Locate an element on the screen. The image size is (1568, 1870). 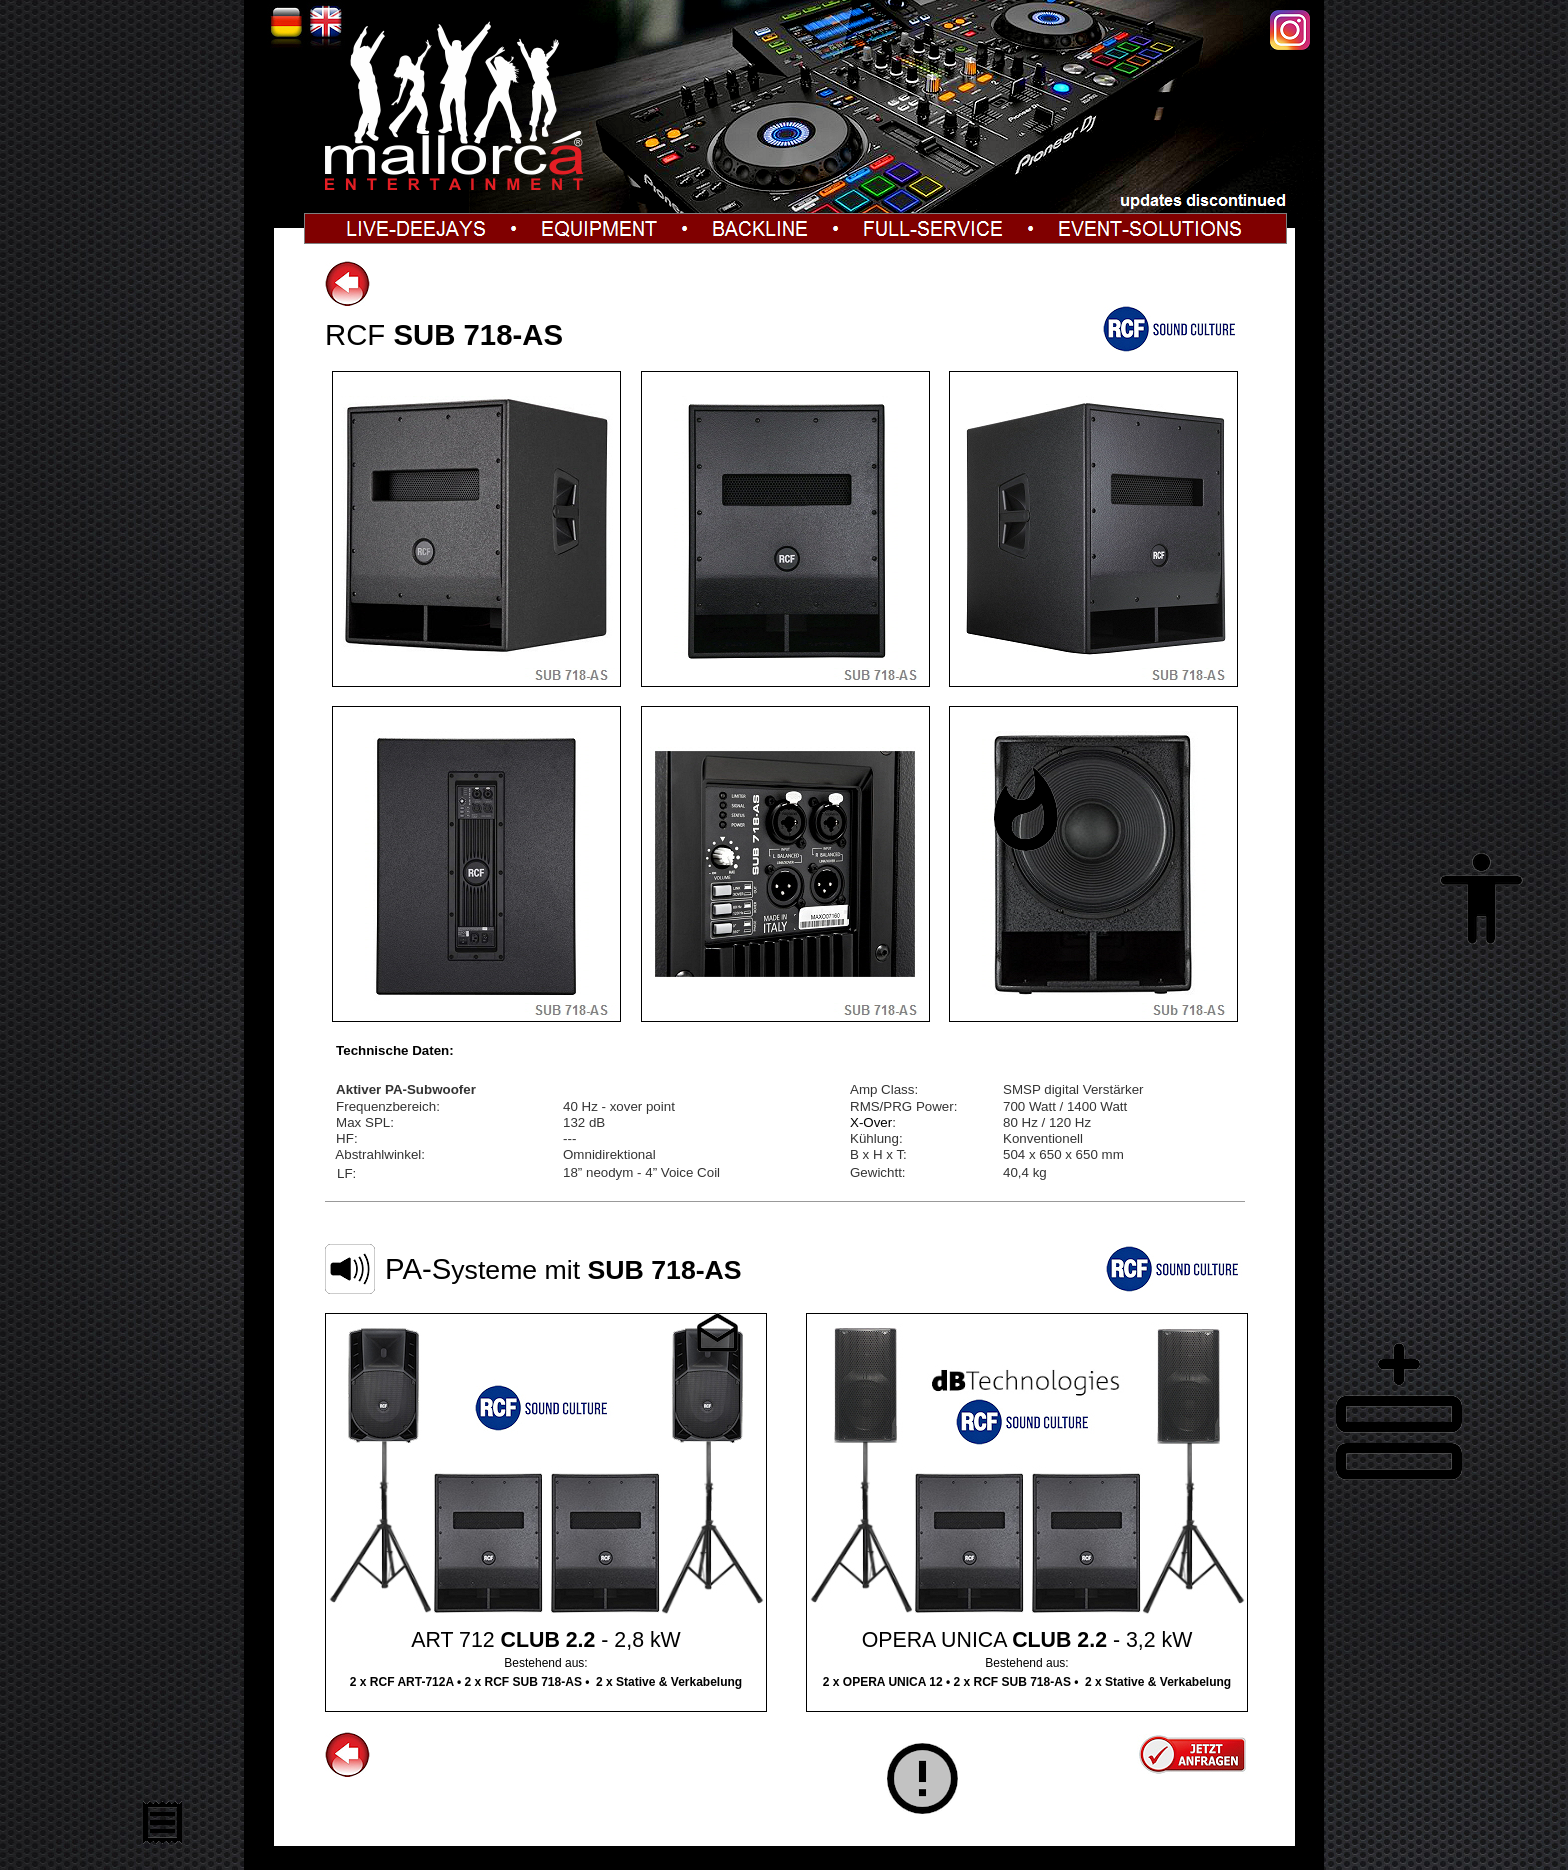
view drafts or unsent messages is located at coordinates (717, 1335).